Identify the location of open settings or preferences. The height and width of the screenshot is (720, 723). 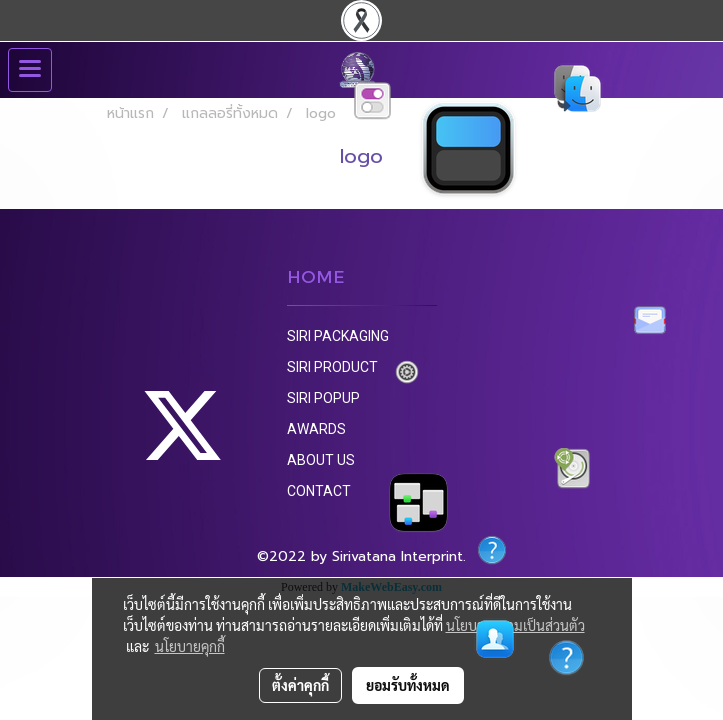
(407, 372).